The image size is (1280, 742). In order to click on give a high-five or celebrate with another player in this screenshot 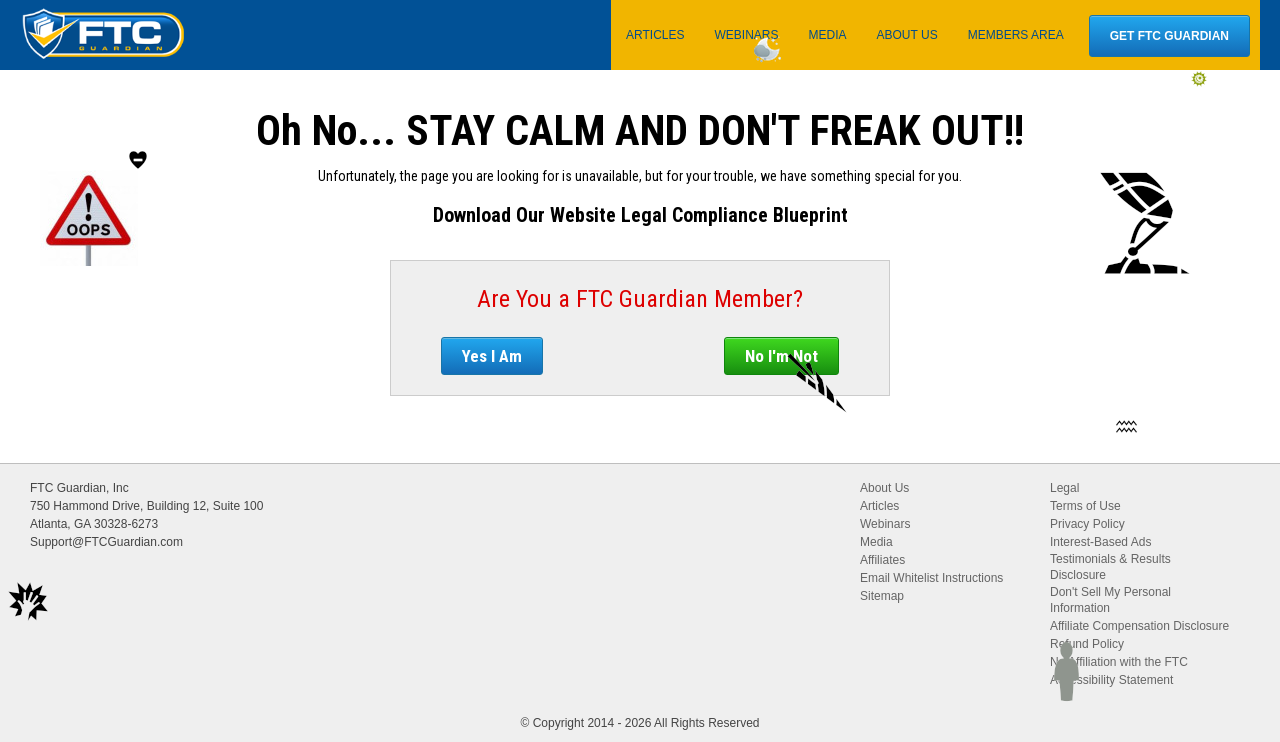, I will do `click(28, 602)`.